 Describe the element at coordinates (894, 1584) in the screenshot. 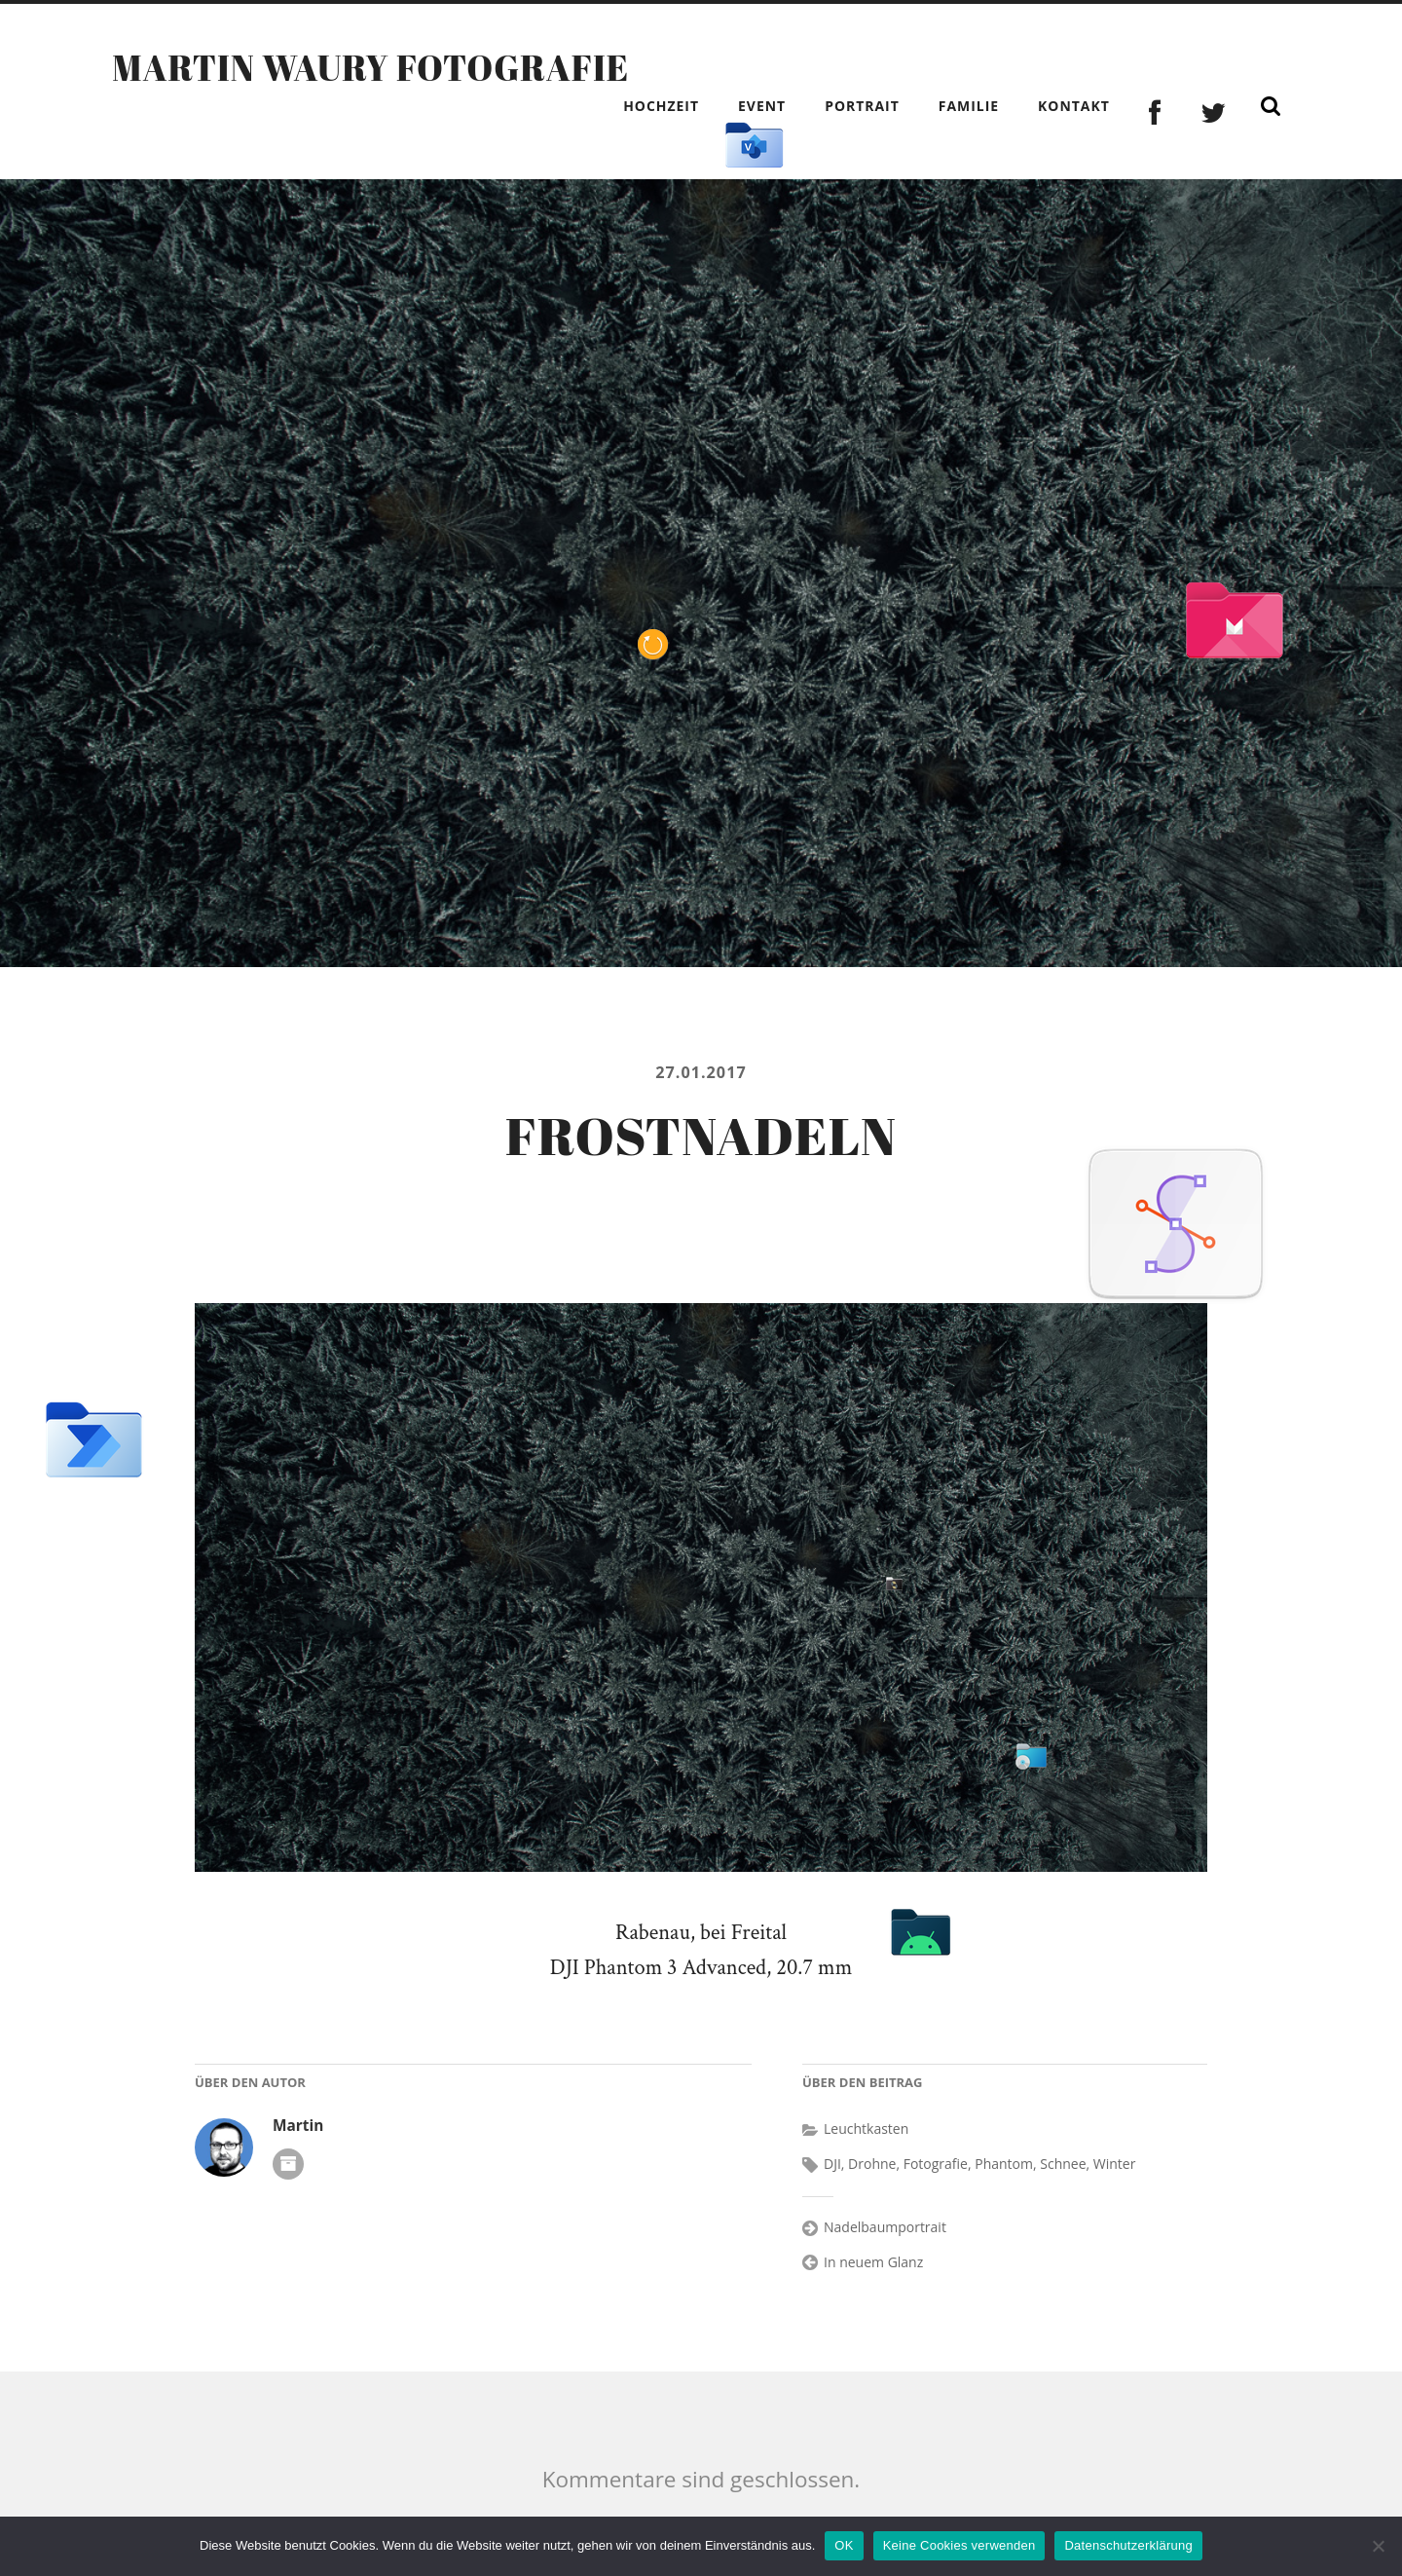

I see `open hibernate or sleep mode system folder` at that location.